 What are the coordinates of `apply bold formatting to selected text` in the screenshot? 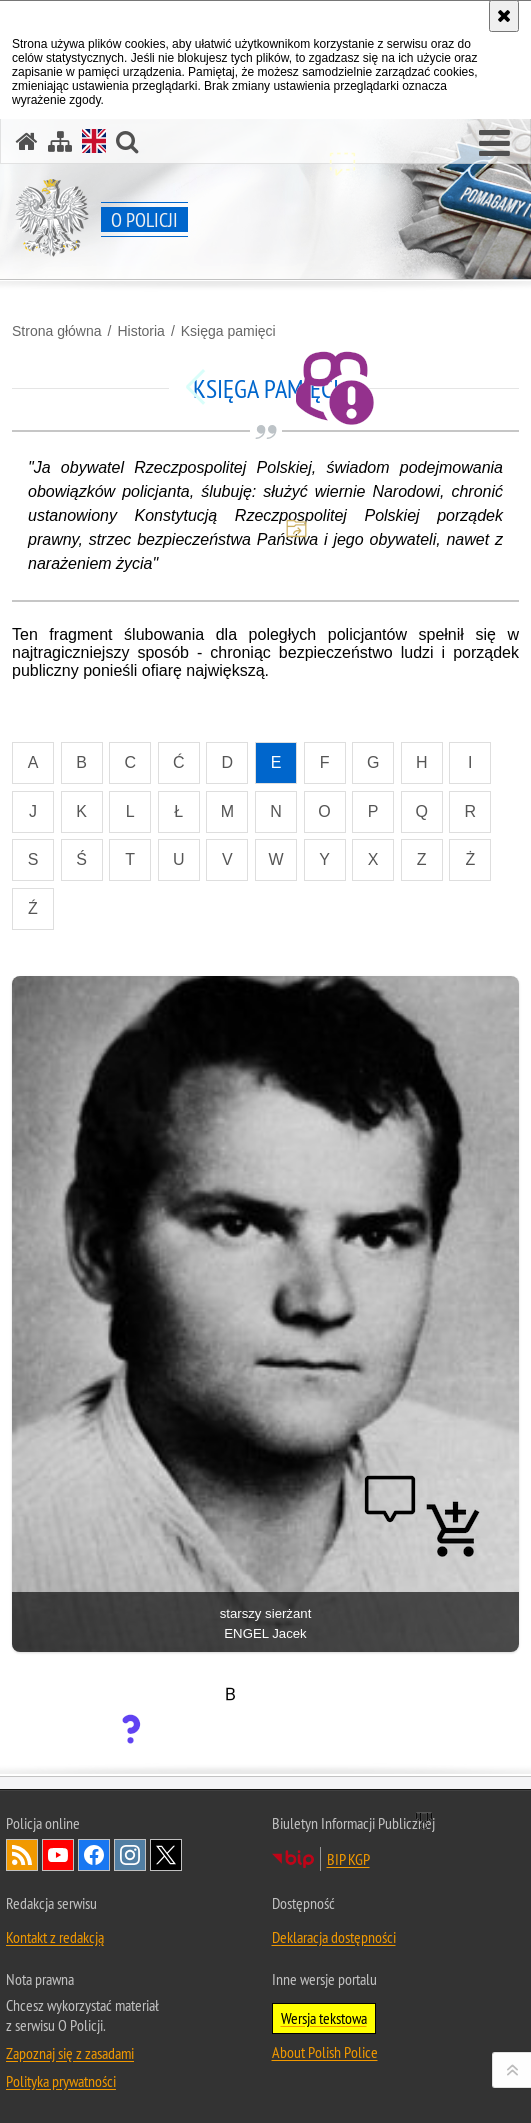 It's located at (230, 1694).